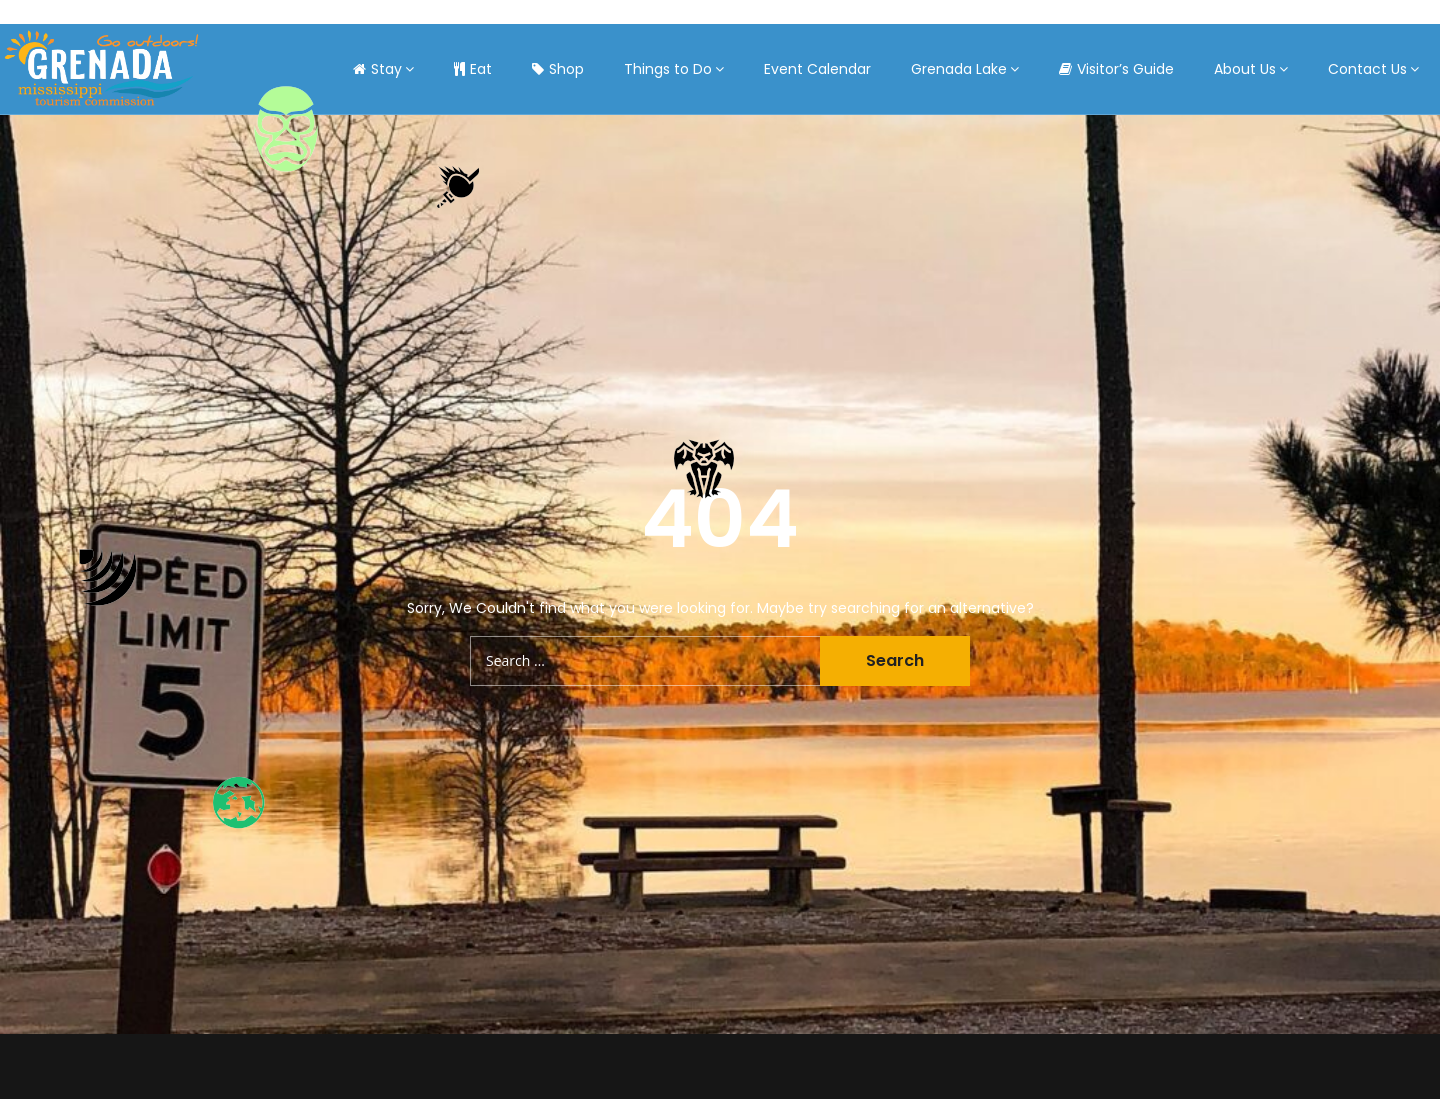  What do you see at coordinates (108, 578) in the screenshot?
I see `subscribe to RSS feed` at bounding box center [108, 578].